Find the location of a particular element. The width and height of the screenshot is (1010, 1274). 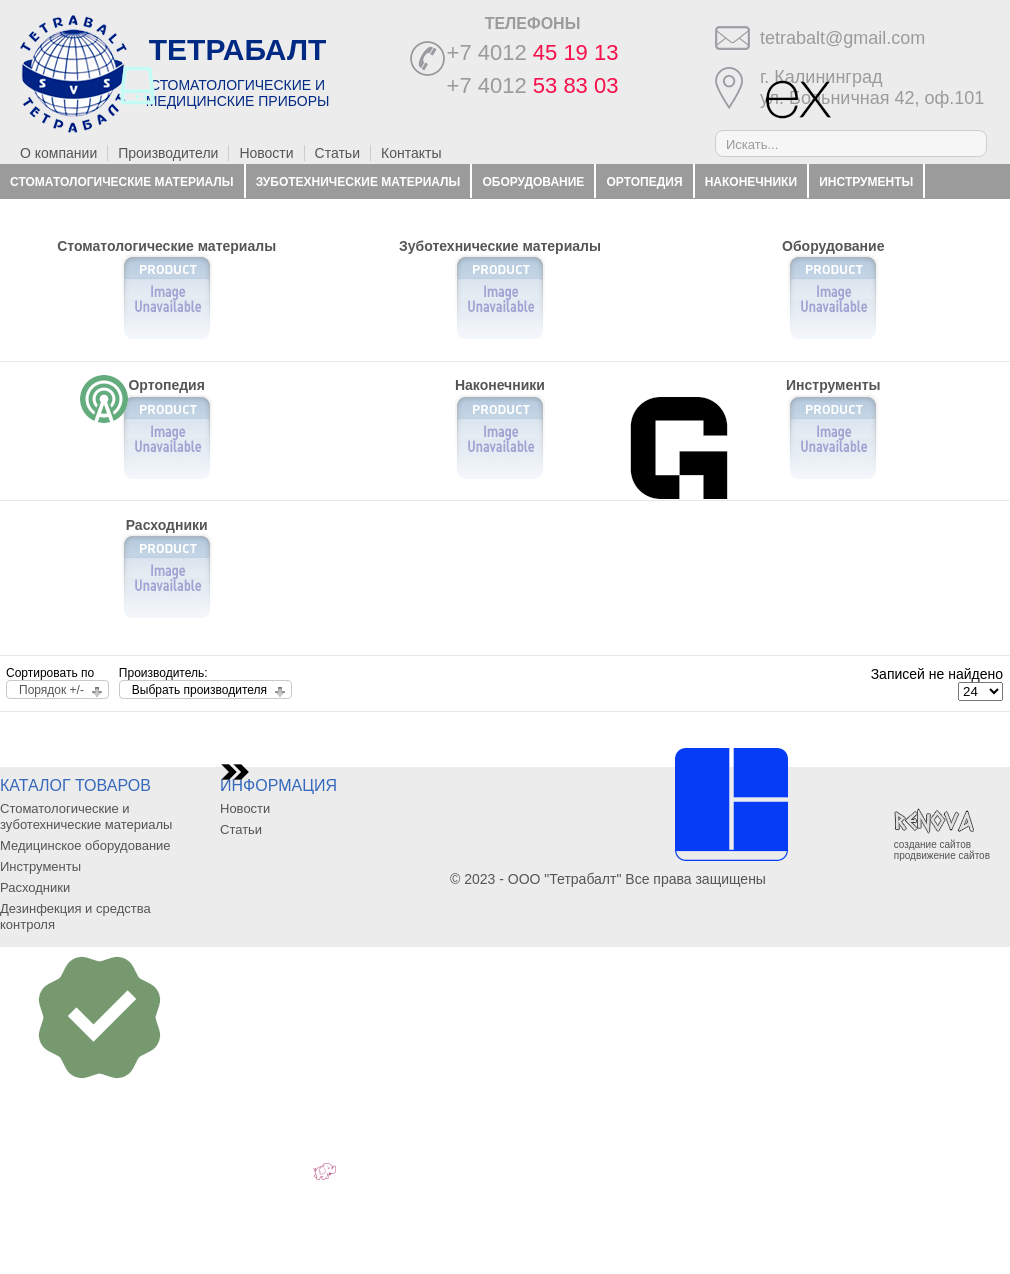

open the AntennaPod podcast app is located at coordinates (104, 399).